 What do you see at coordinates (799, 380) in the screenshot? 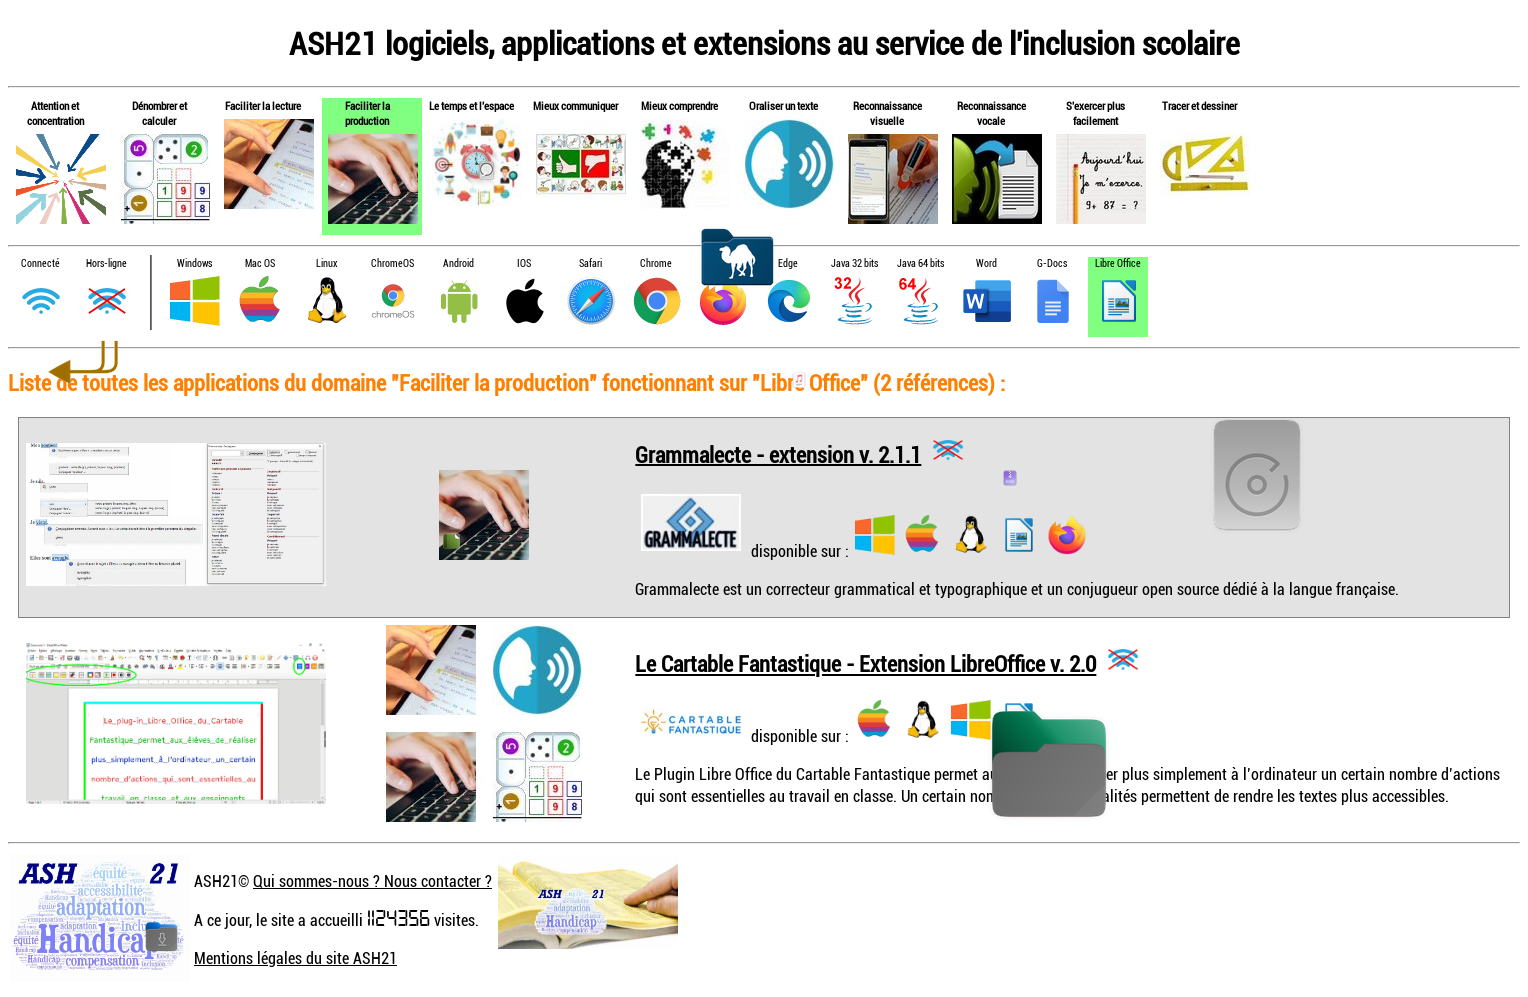
I see `a wav audio file` at bounding box center [799, 380].